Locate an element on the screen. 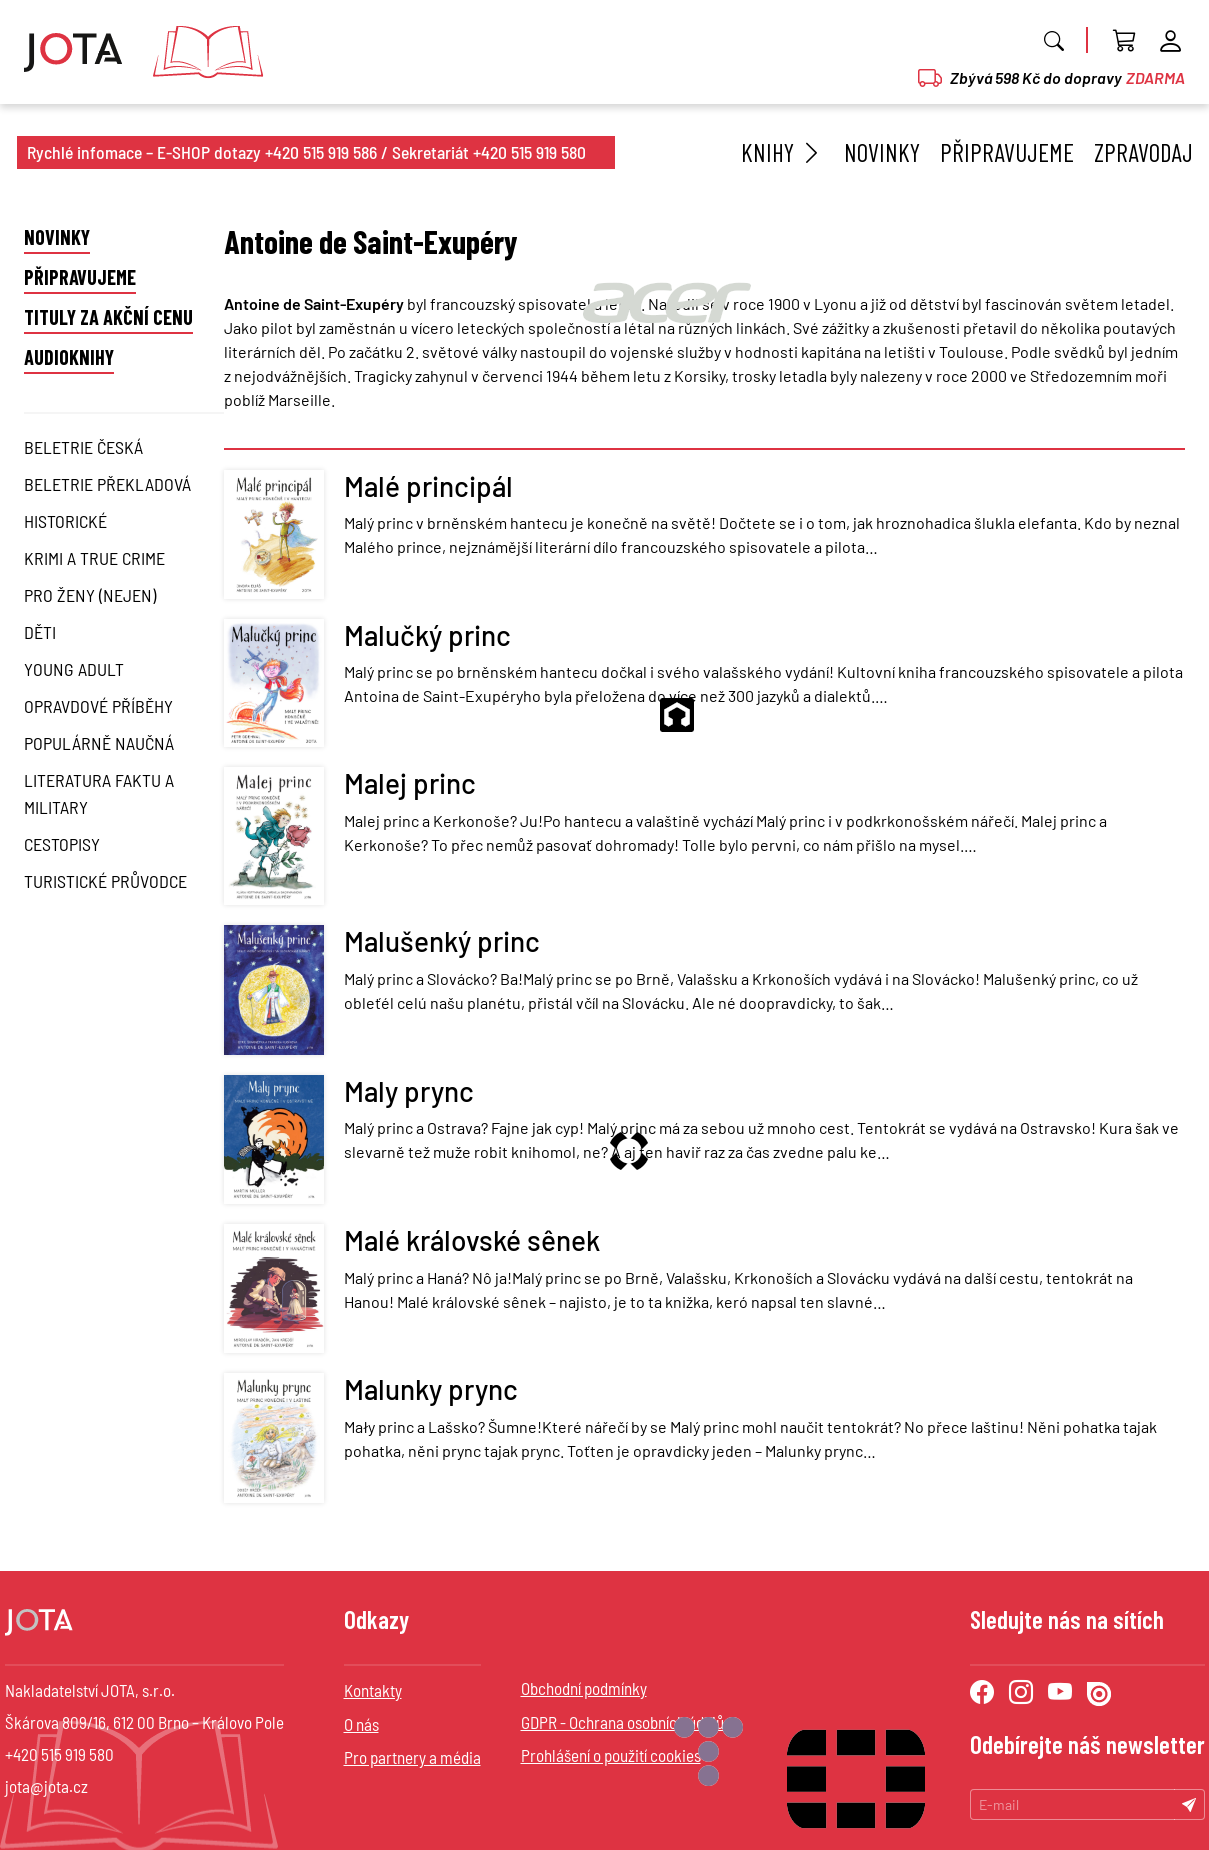  fortinet brand logo is located at coordinates (856, 1779).